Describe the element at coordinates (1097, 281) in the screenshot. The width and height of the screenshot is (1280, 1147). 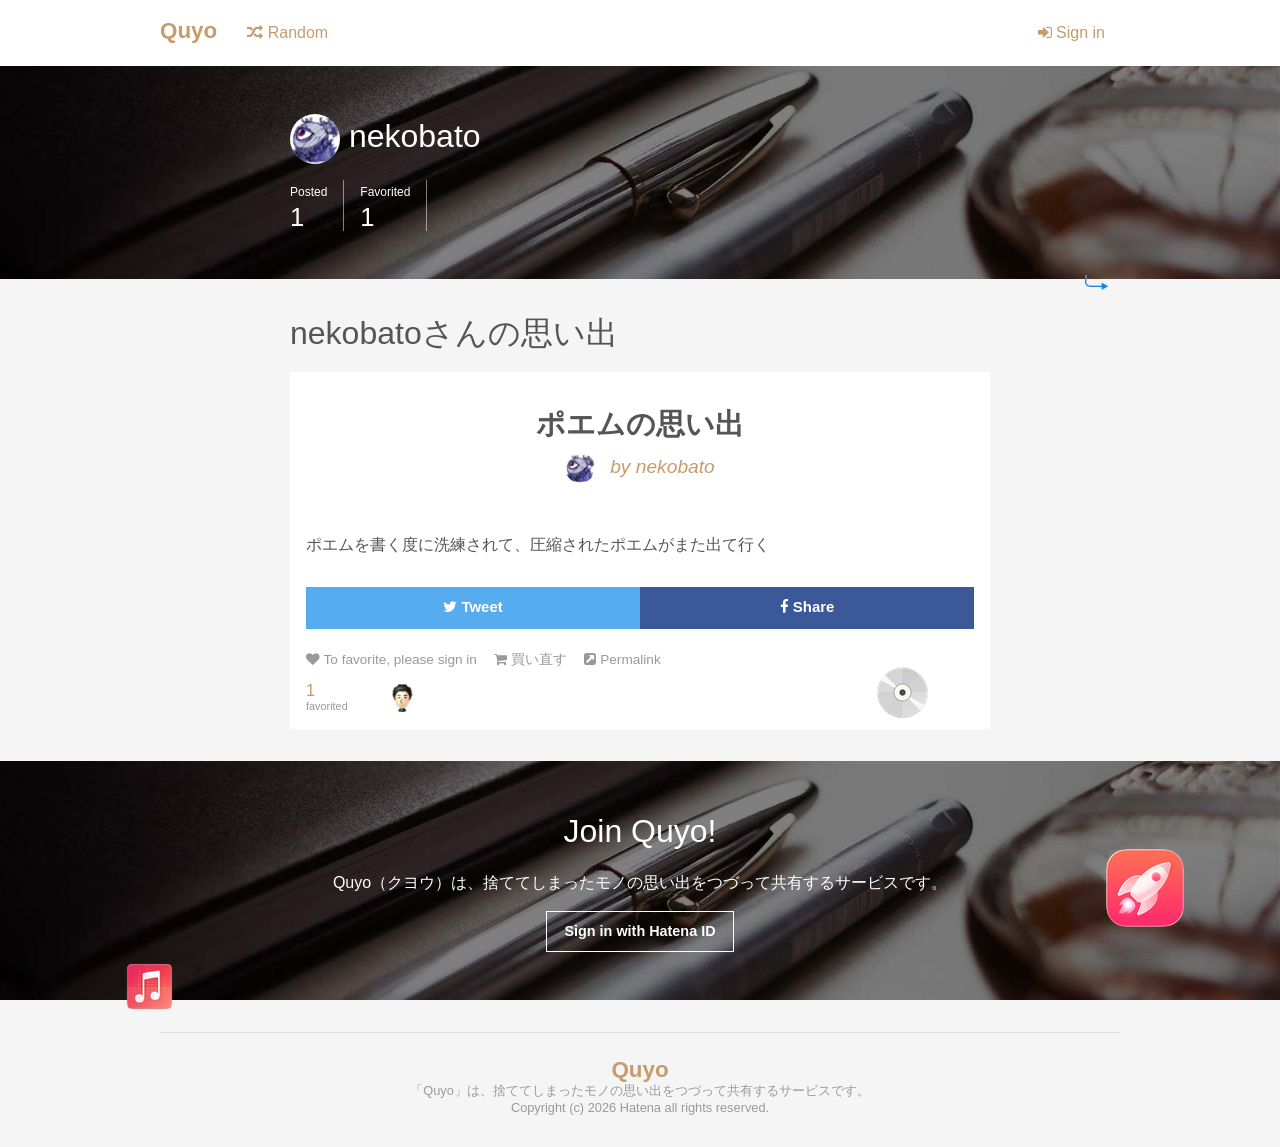
I see `forward an email to another recipient` at that location.